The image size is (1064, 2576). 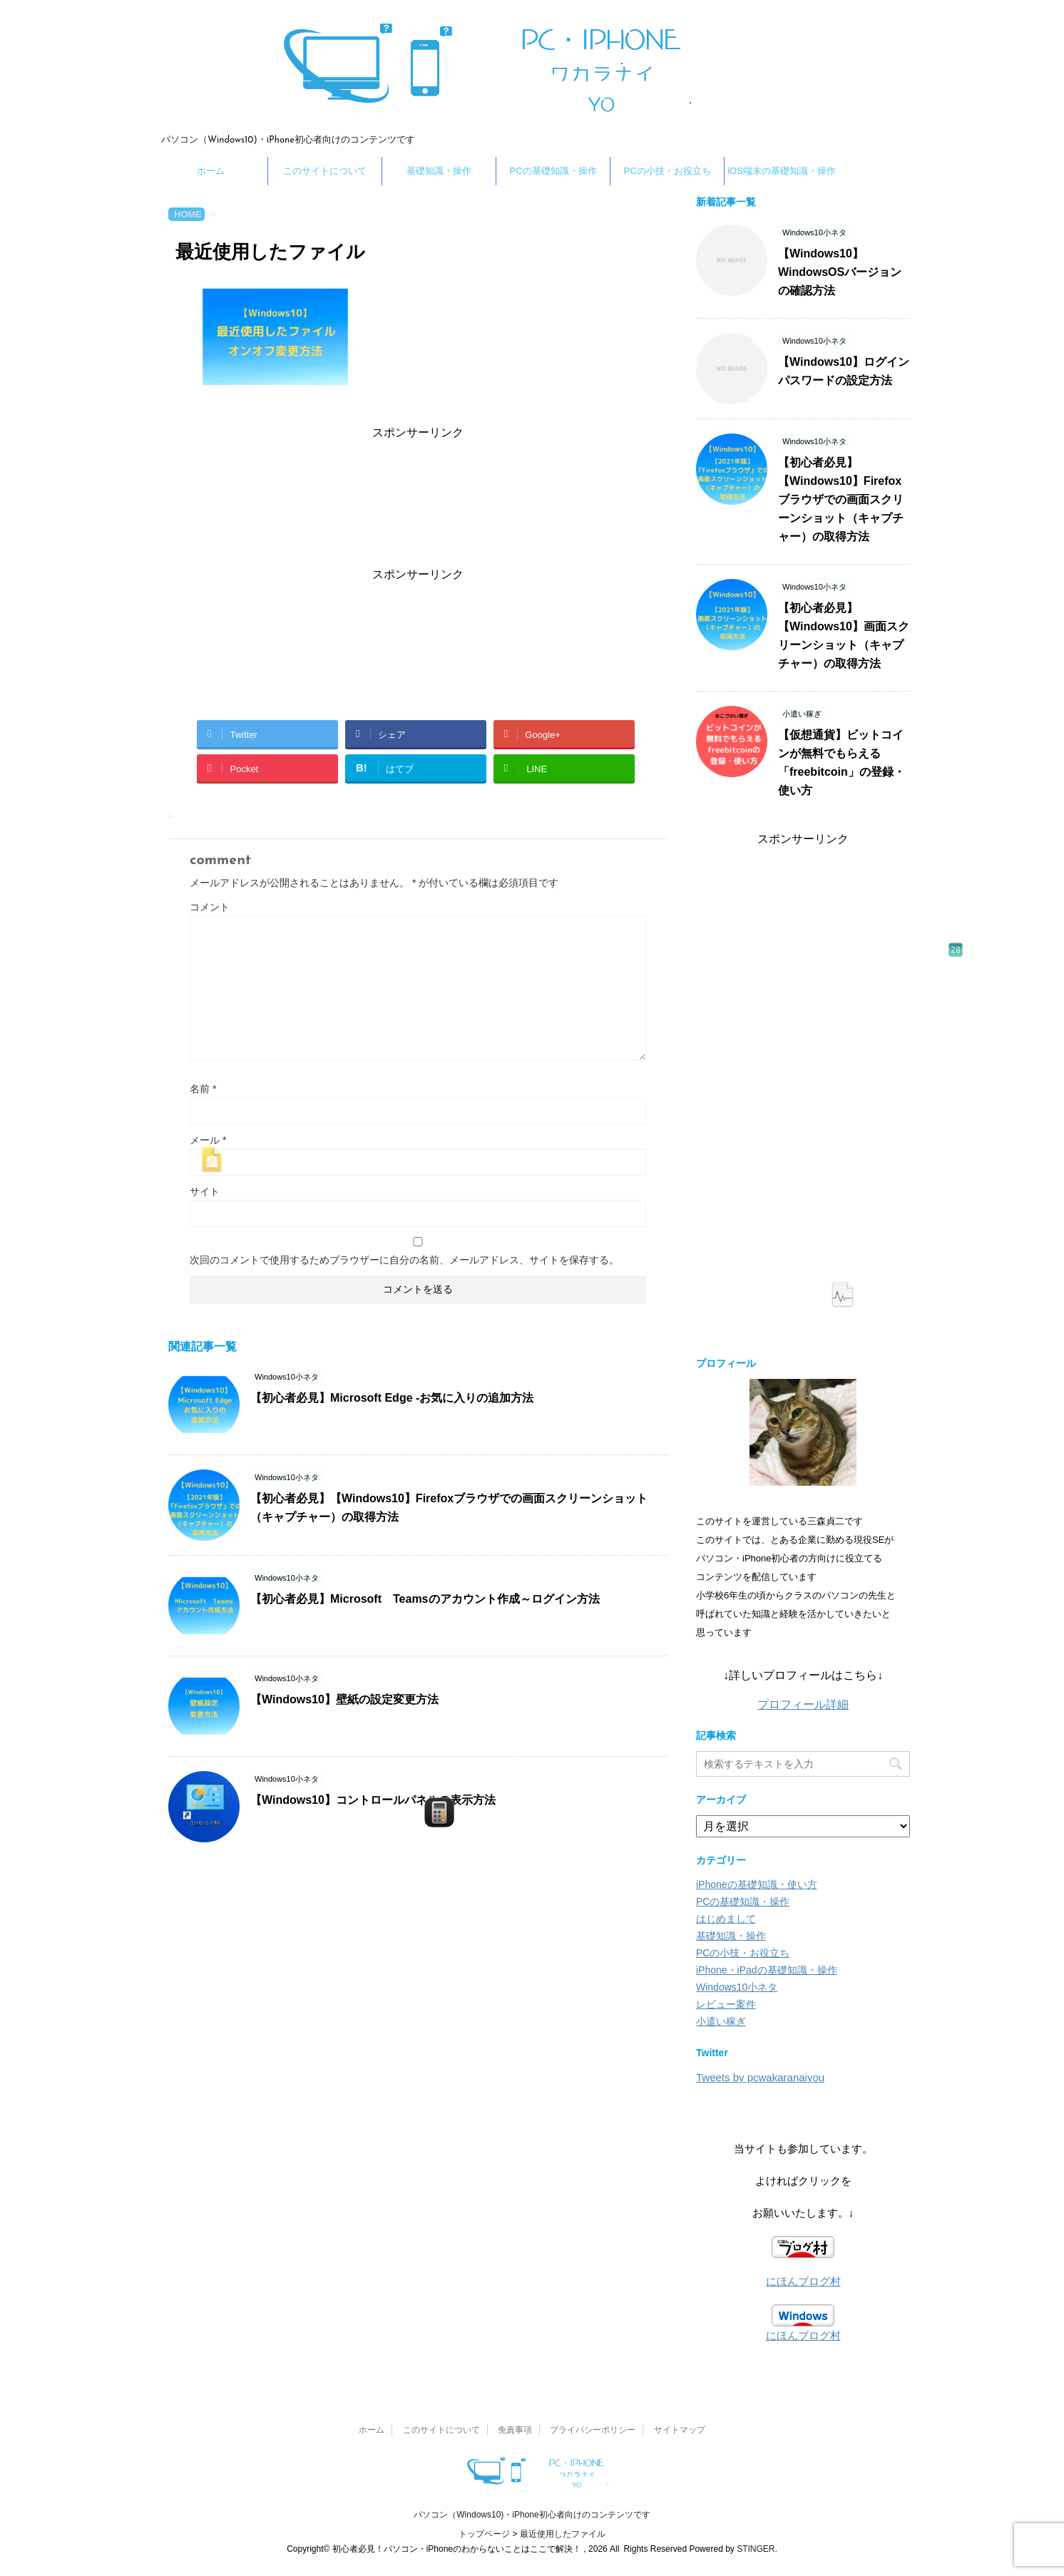 I want to click on open the calendar app, so click(x=956, y=950).